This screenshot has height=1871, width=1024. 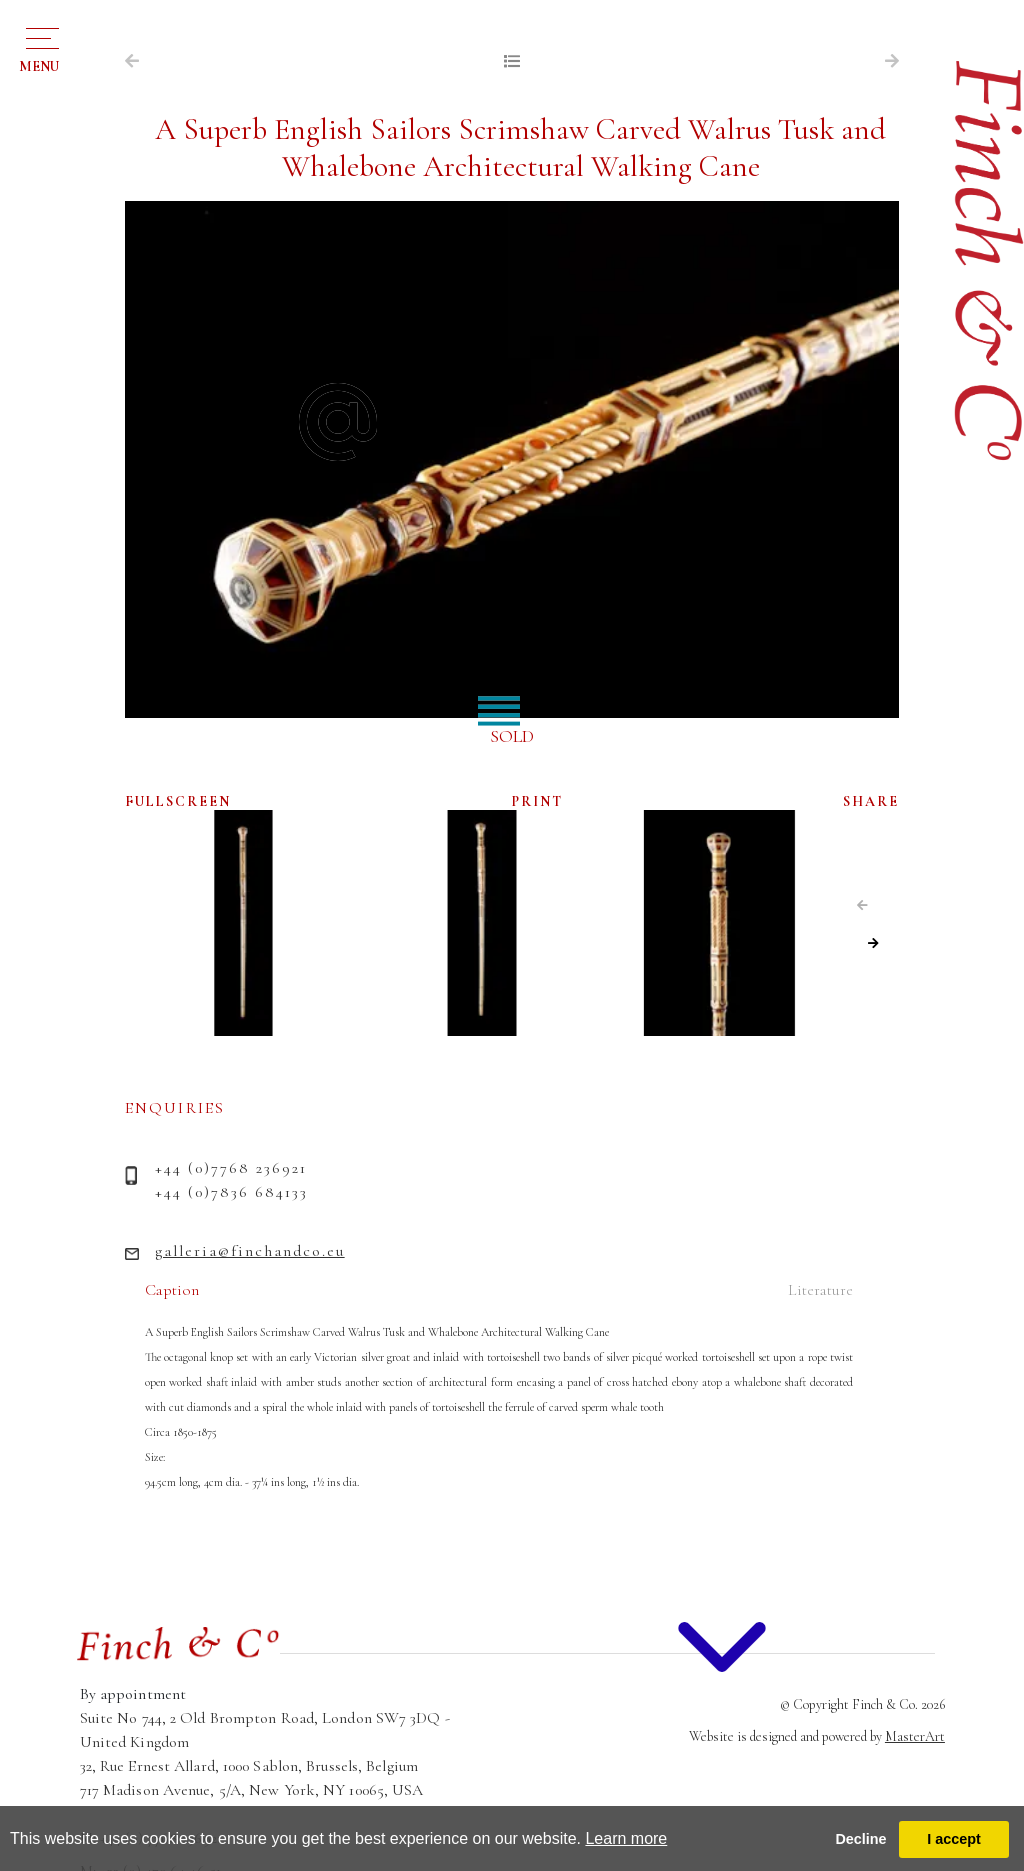 What do you see at coordinates (338, 422) in the screenshot?
I see `mention a user in a post or comment` at bounding box center [338, 422].